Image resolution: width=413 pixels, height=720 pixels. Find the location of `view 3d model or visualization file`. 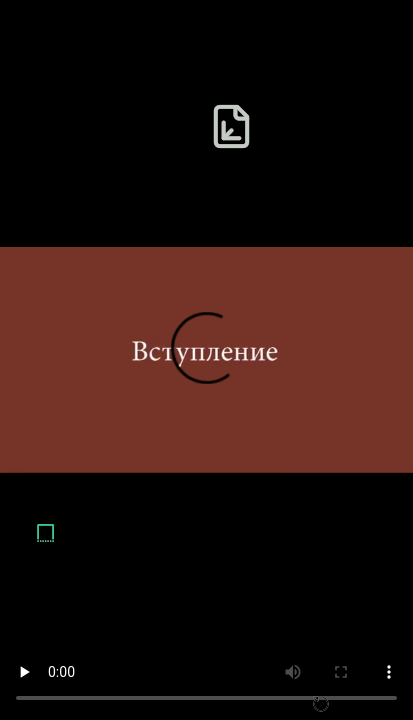

view 3d model or visualization file is located at coordinates (231, 126).